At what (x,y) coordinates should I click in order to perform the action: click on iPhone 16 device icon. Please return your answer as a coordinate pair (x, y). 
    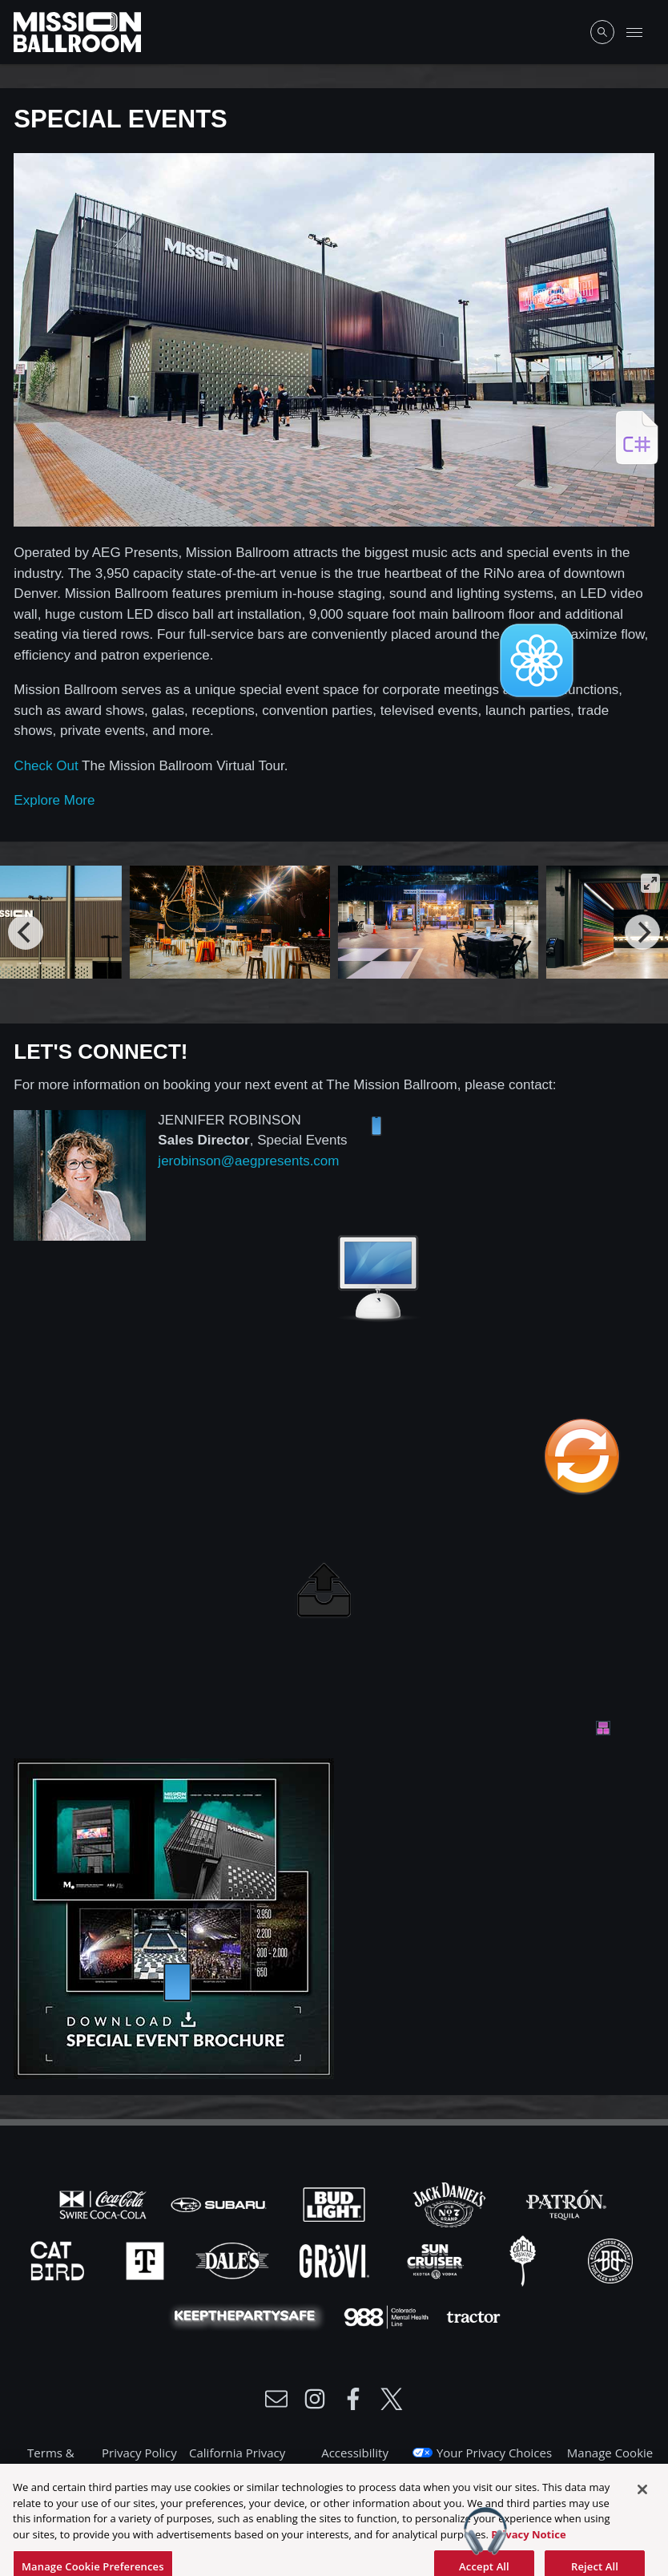
    Looking at the image, I should click on (376, 1126).